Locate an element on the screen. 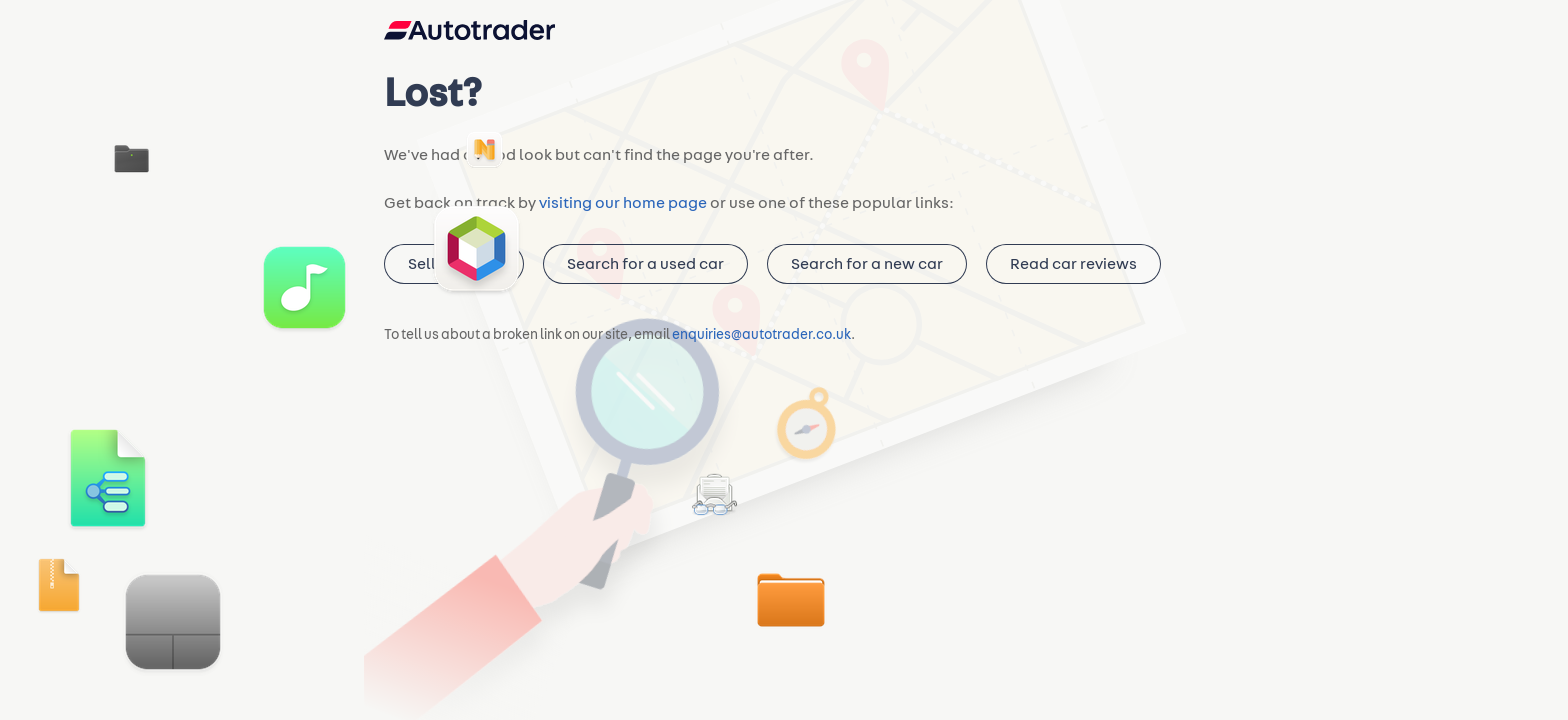 This screenshot has height=720, width=1568. open touchpad settings and preferences is located at coordinates (173, 622).